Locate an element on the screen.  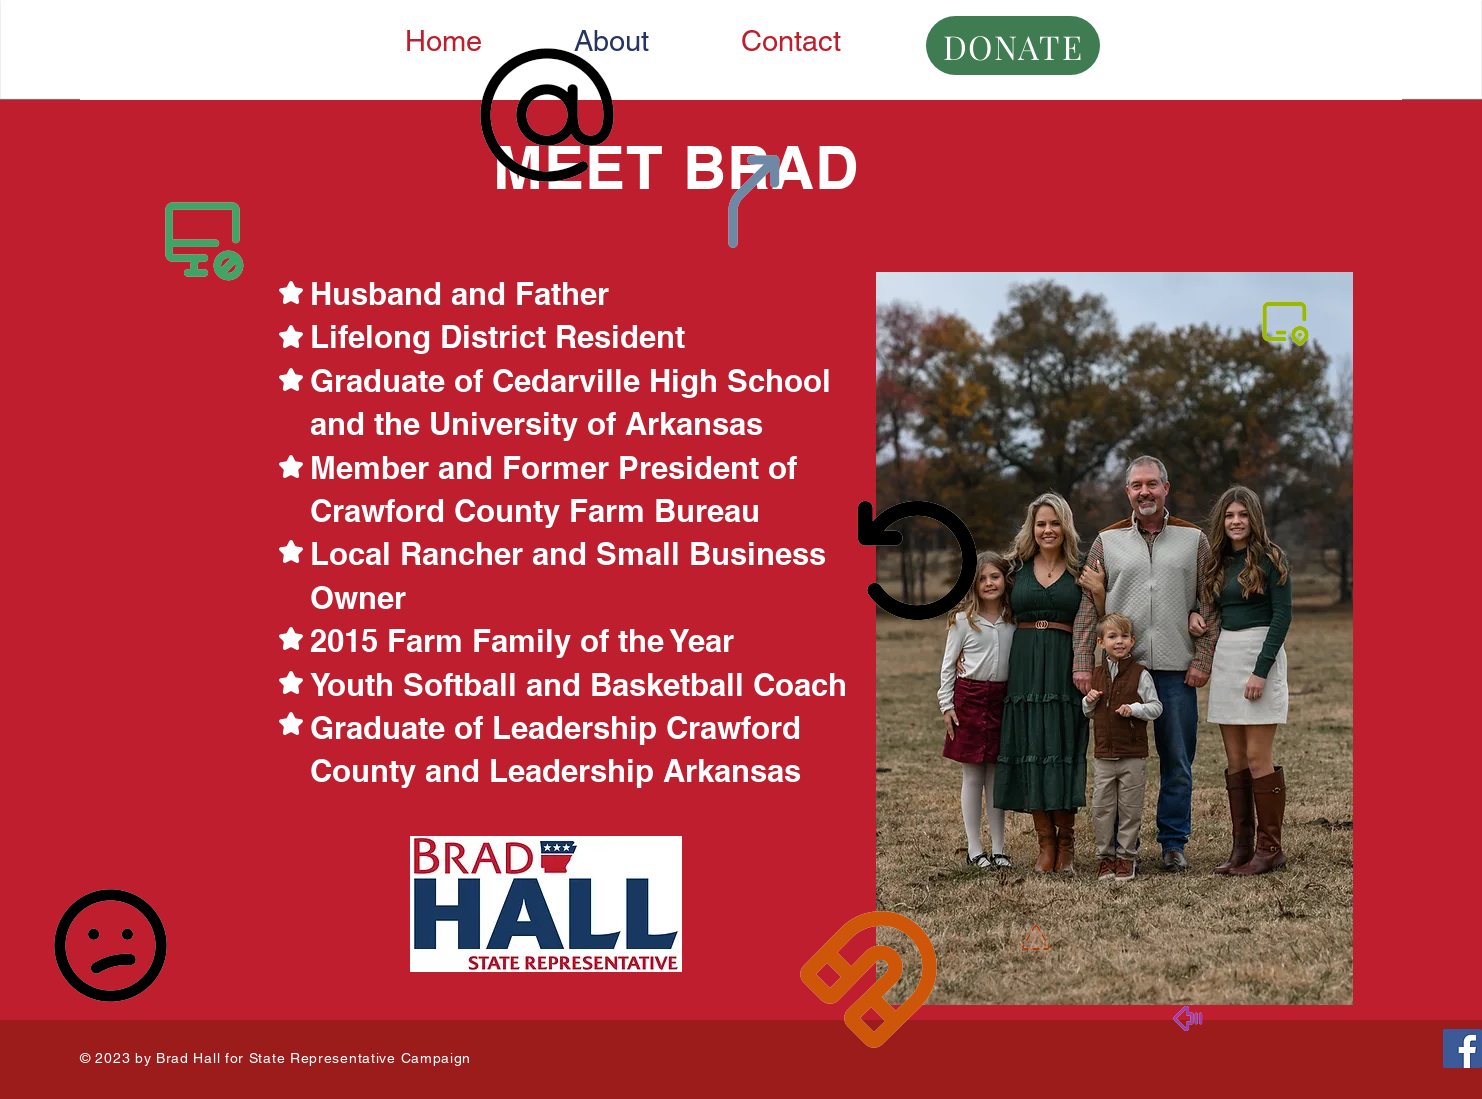
pin a location on tablet display is located at coordinates (1284, 321).